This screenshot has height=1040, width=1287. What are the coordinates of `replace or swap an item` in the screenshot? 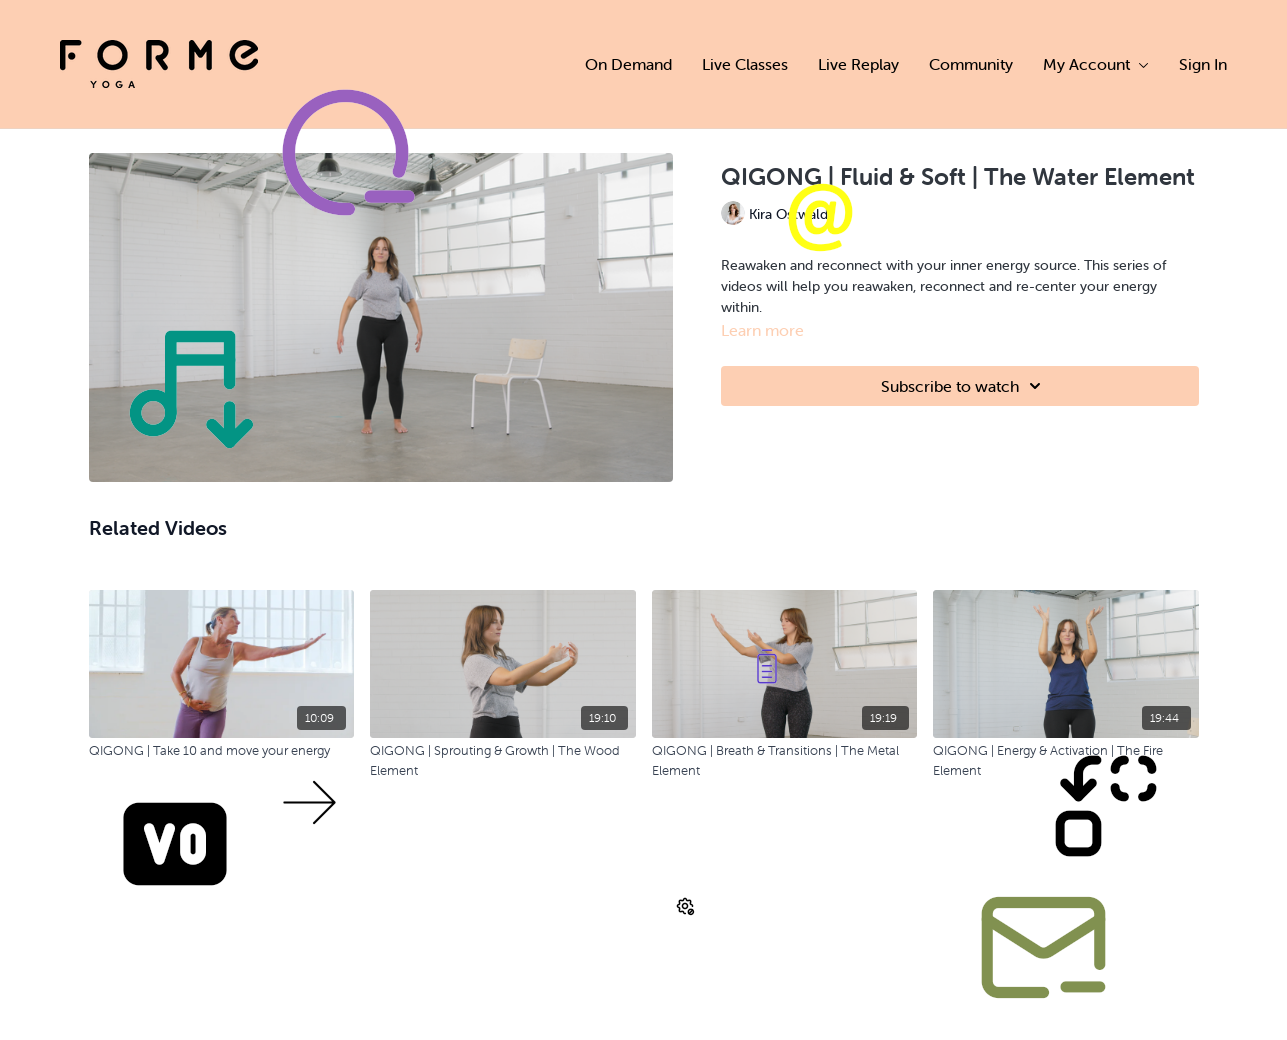 It's located at (1106, 806).